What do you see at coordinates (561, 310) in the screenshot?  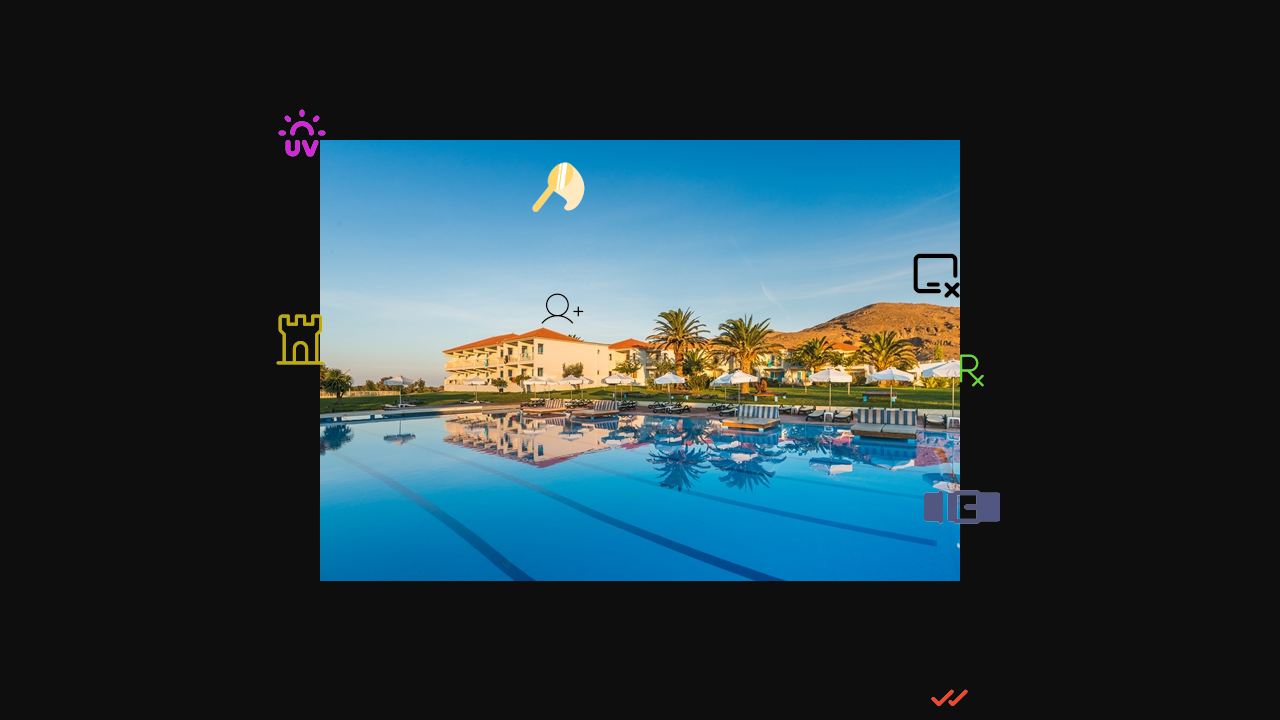 I see `add a new contact or friend` at bounding box center [561, 310].